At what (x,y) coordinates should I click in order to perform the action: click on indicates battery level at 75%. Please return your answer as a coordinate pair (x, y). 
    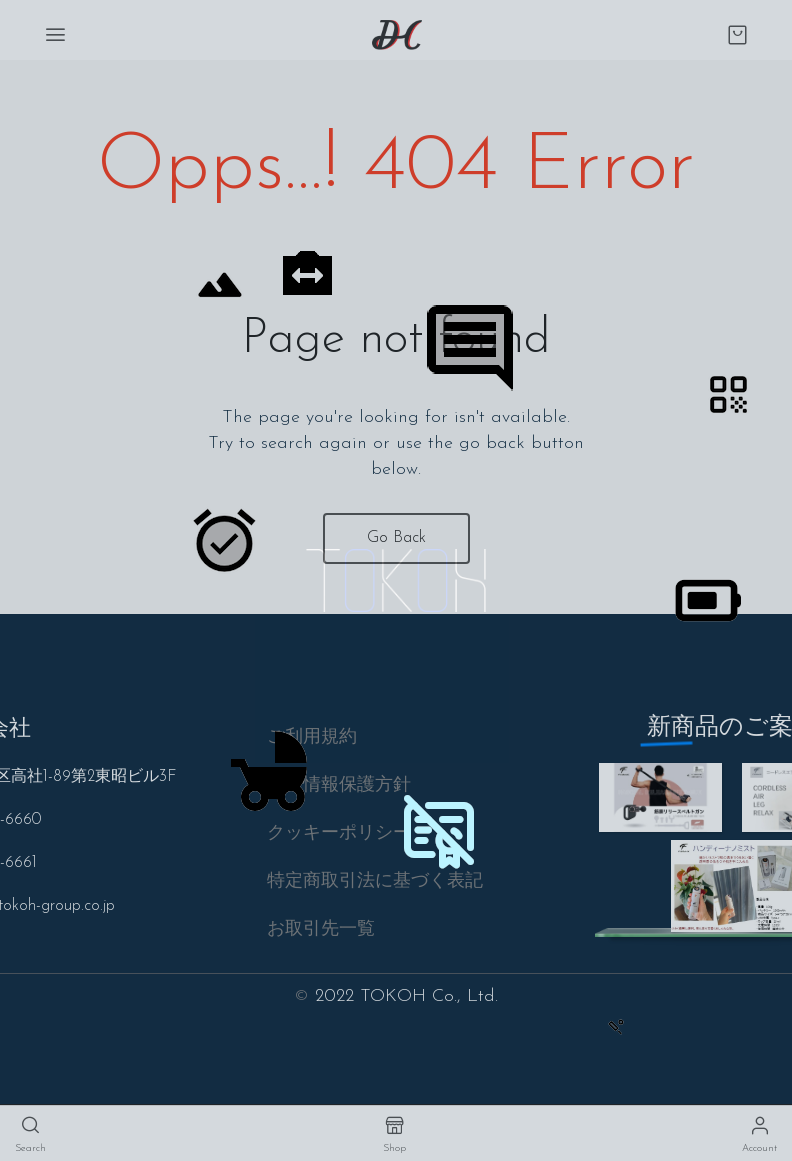
    Looking at the image, I should click on (706, 600).